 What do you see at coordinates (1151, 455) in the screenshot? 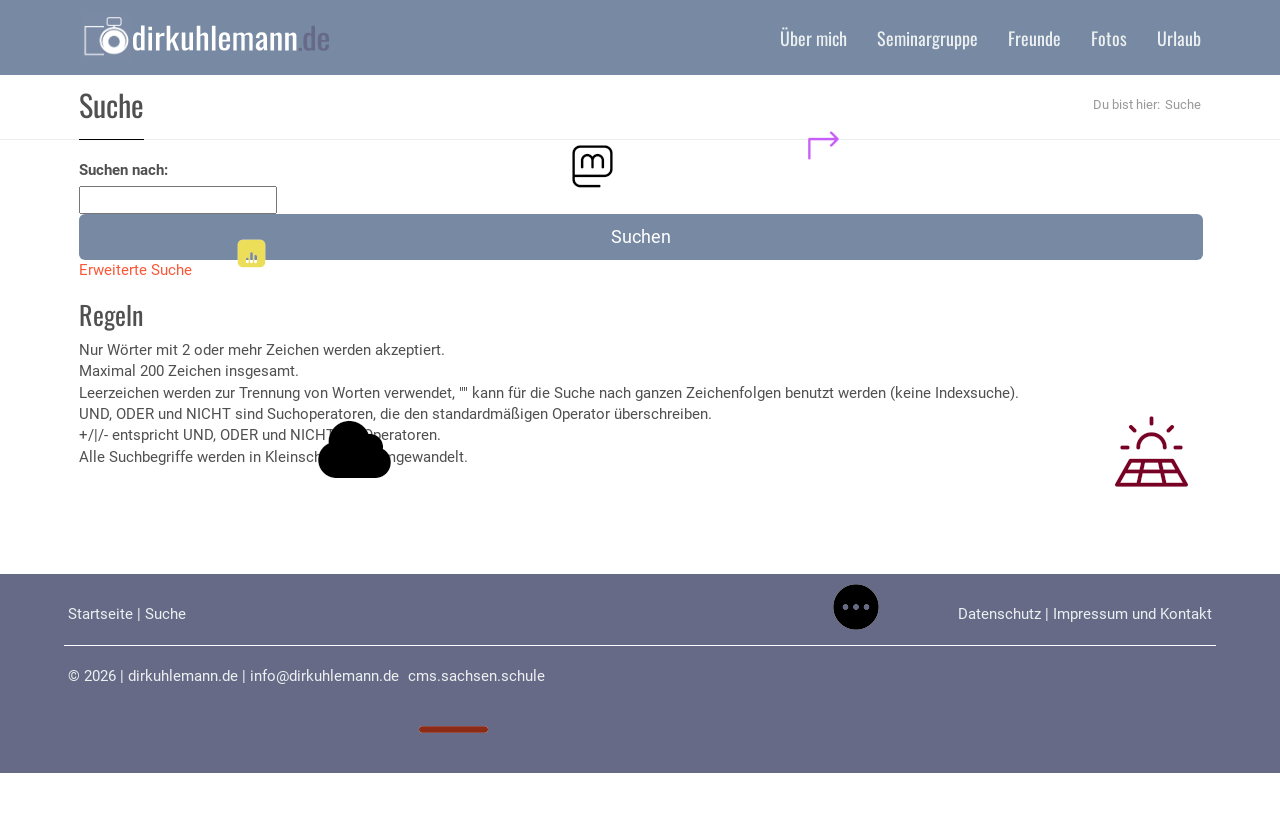
I see `view solar energy status` at bounding box center [1151, 455].